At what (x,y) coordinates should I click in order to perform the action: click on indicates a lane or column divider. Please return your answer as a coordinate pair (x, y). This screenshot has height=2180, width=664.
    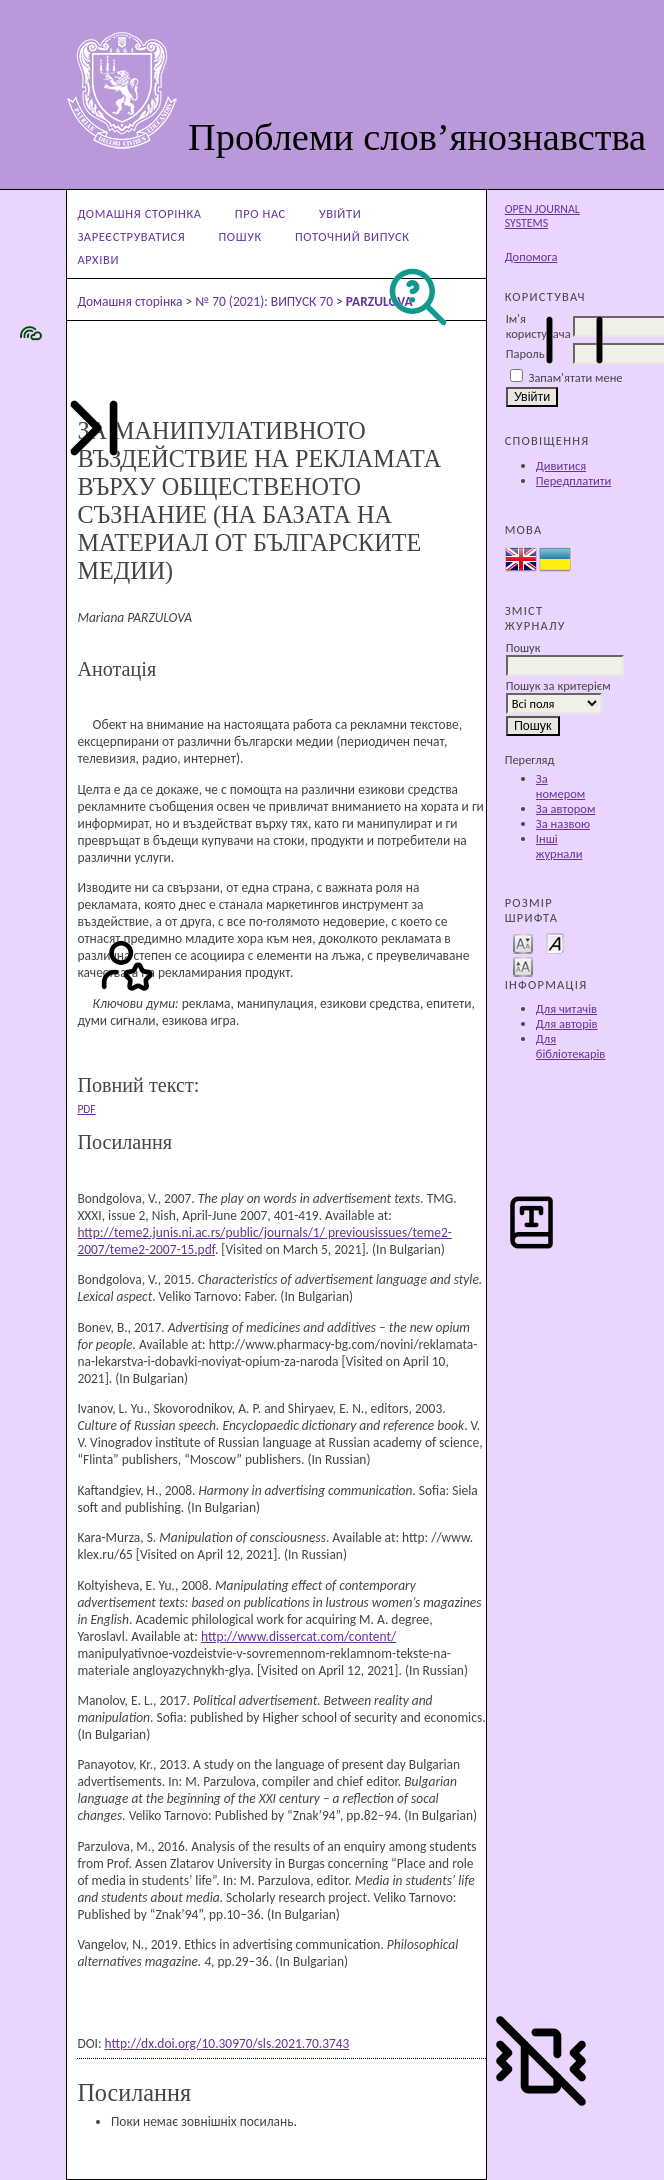
    Looking at the image, I should click on (574, 338).